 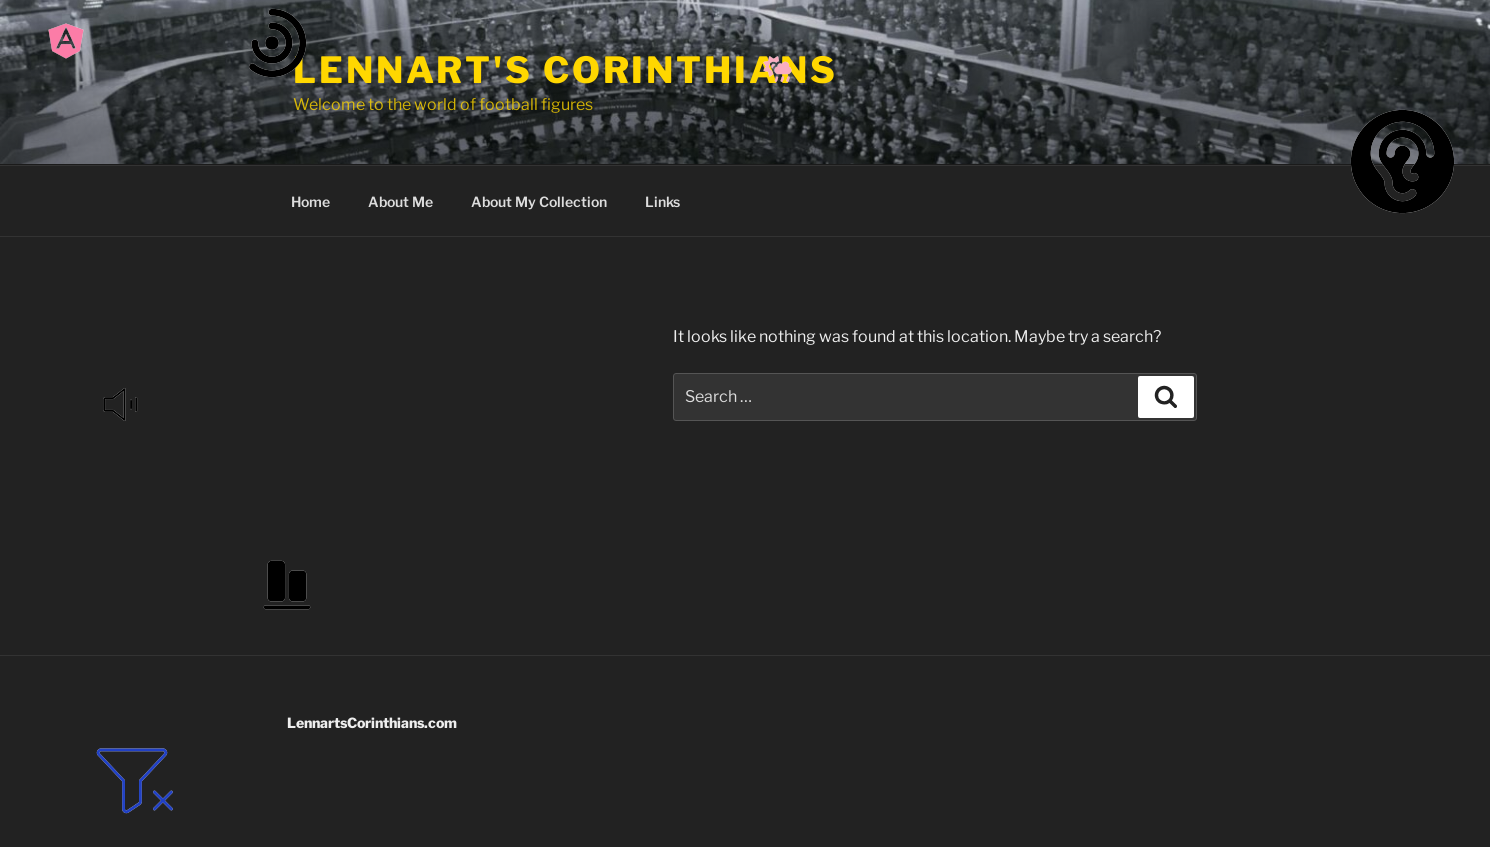 What do you see at coordinates (132, 778) in the screenshot?
I see `clear all filters` at bounding box center [132, 778].